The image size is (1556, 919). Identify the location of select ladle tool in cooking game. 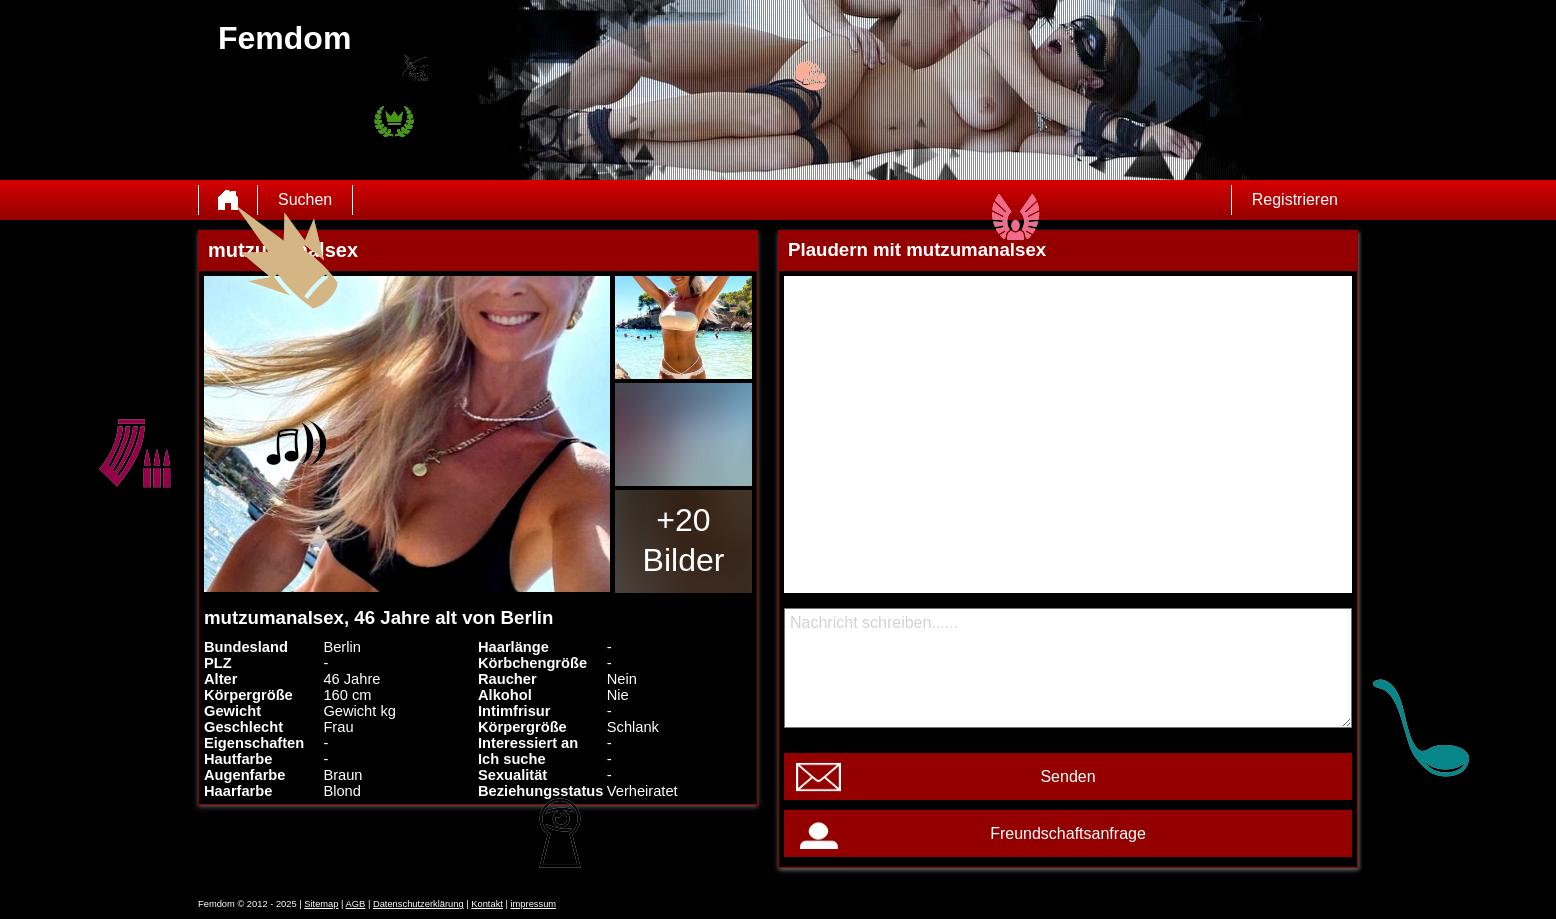
(1421, 728).